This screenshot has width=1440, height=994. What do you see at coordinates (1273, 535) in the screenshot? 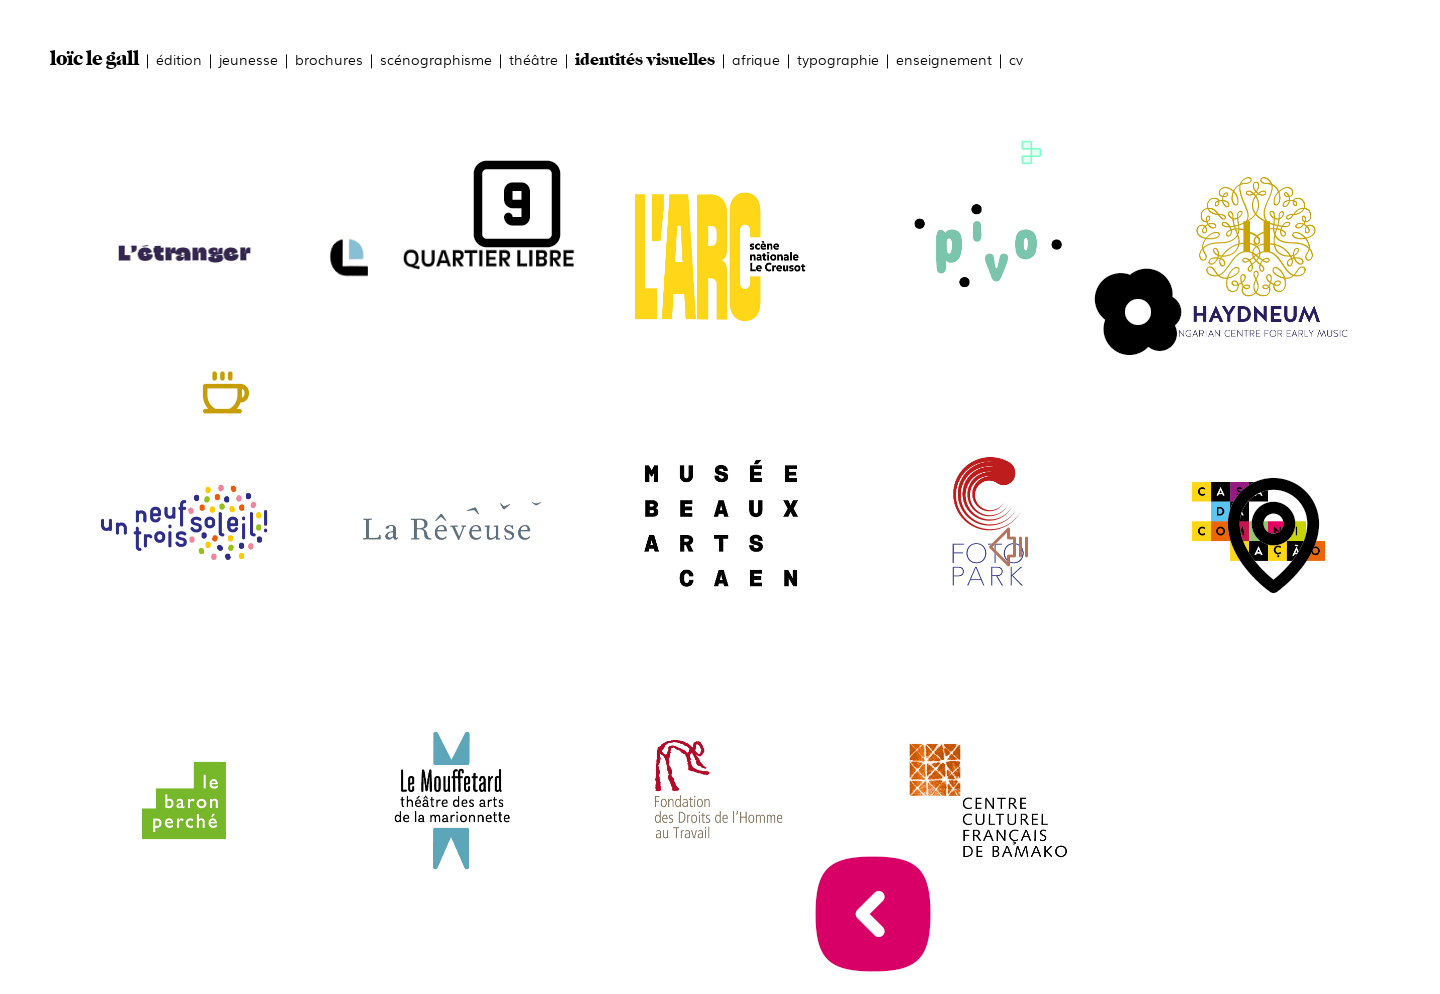
I see `view or set a location on the map` at bounding box center [1273, 535].